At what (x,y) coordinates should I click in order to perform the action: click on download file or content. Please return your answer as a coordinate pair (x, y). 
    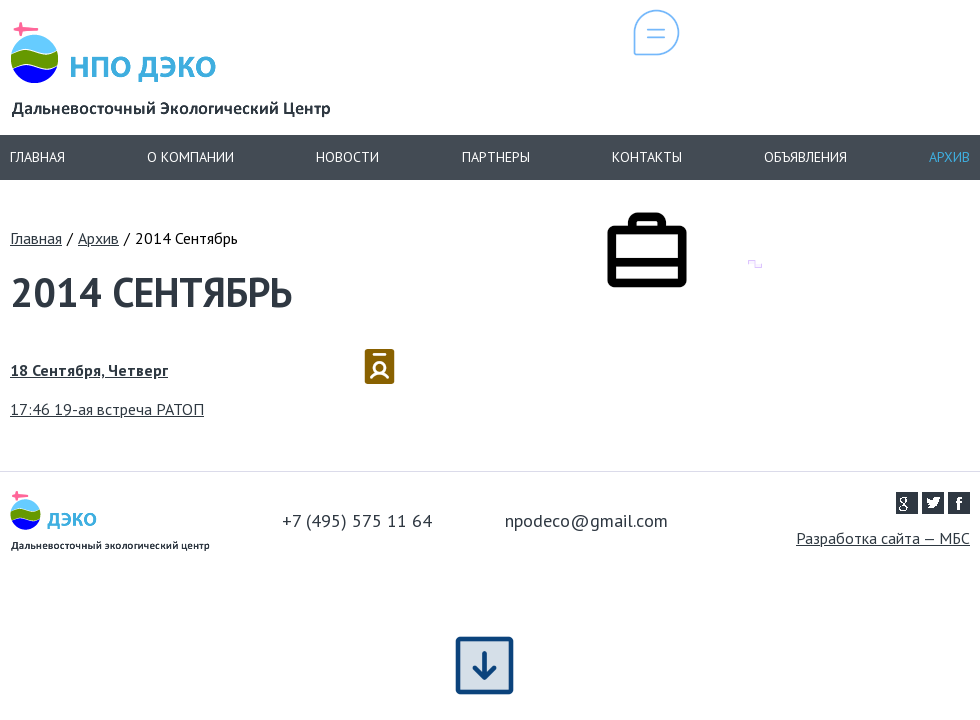
    Looking at the image, I should click on (484, 665).